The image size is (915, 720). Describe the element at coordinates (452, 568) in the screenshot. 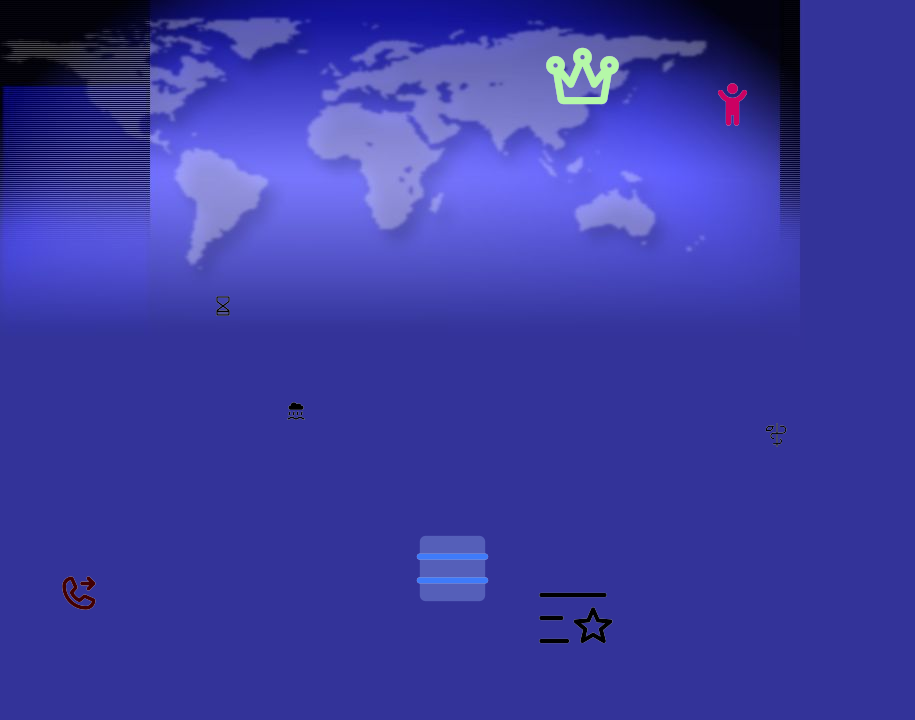

I see `indicates equality or comparison function` at that location.